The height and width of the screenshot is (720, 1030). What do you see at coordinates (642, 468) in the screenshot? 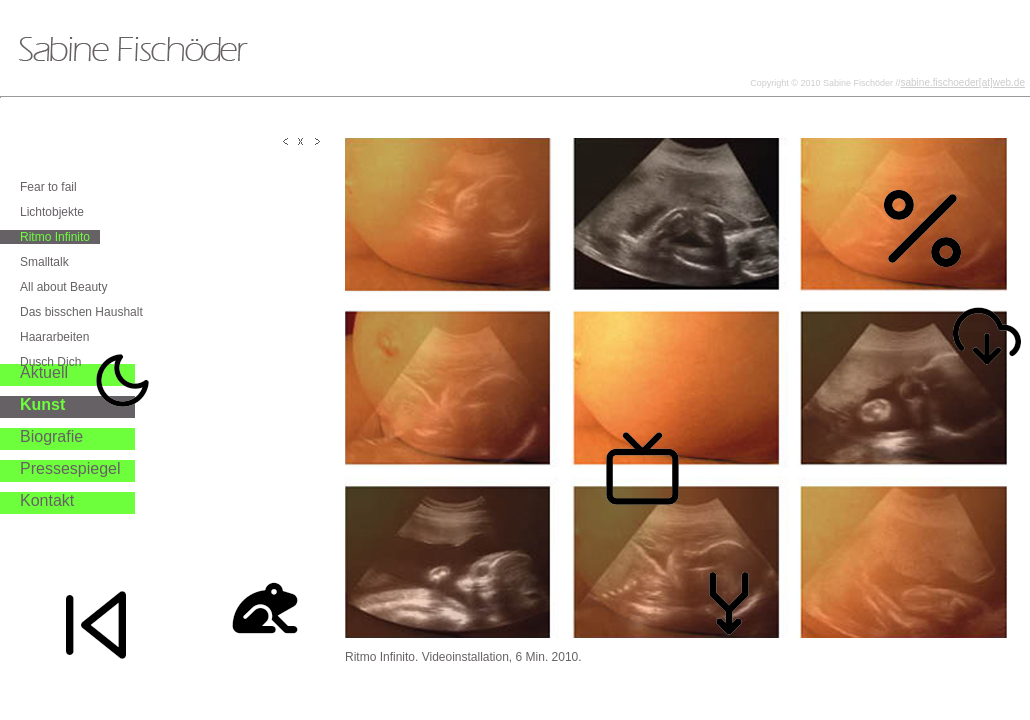
I see `access tv or video streaming features` at bounding box center [642, 468].